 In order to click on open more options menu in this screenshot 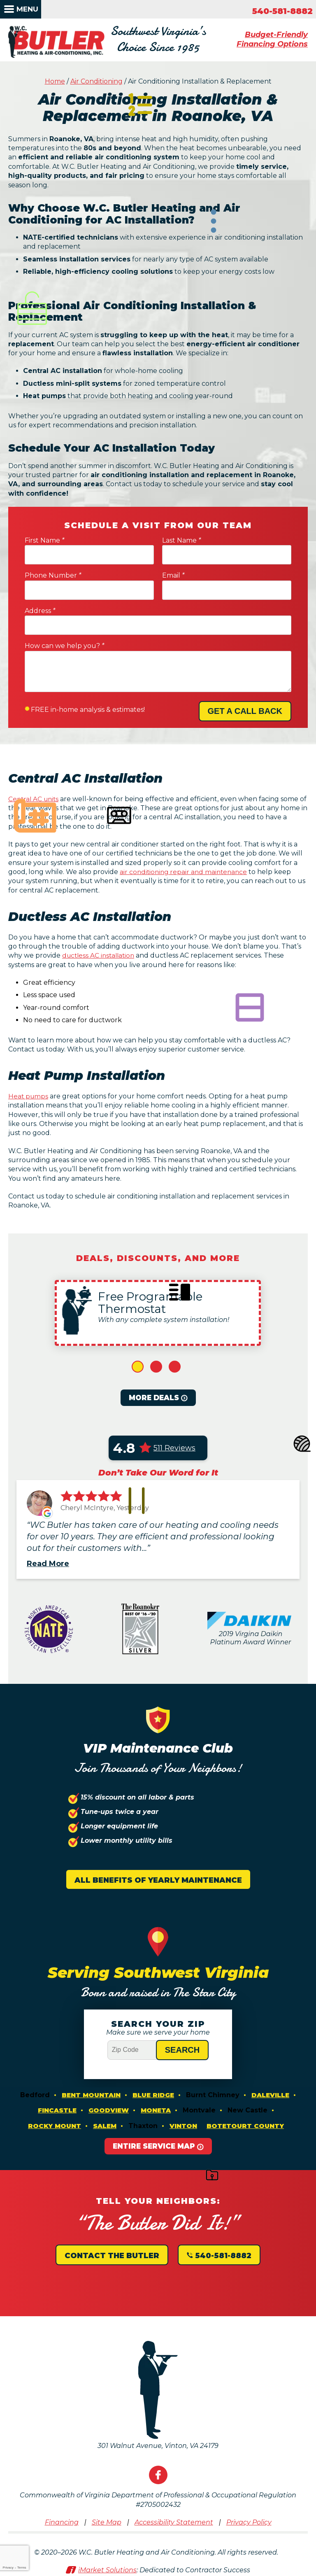, I will do `click(214, 221)`.